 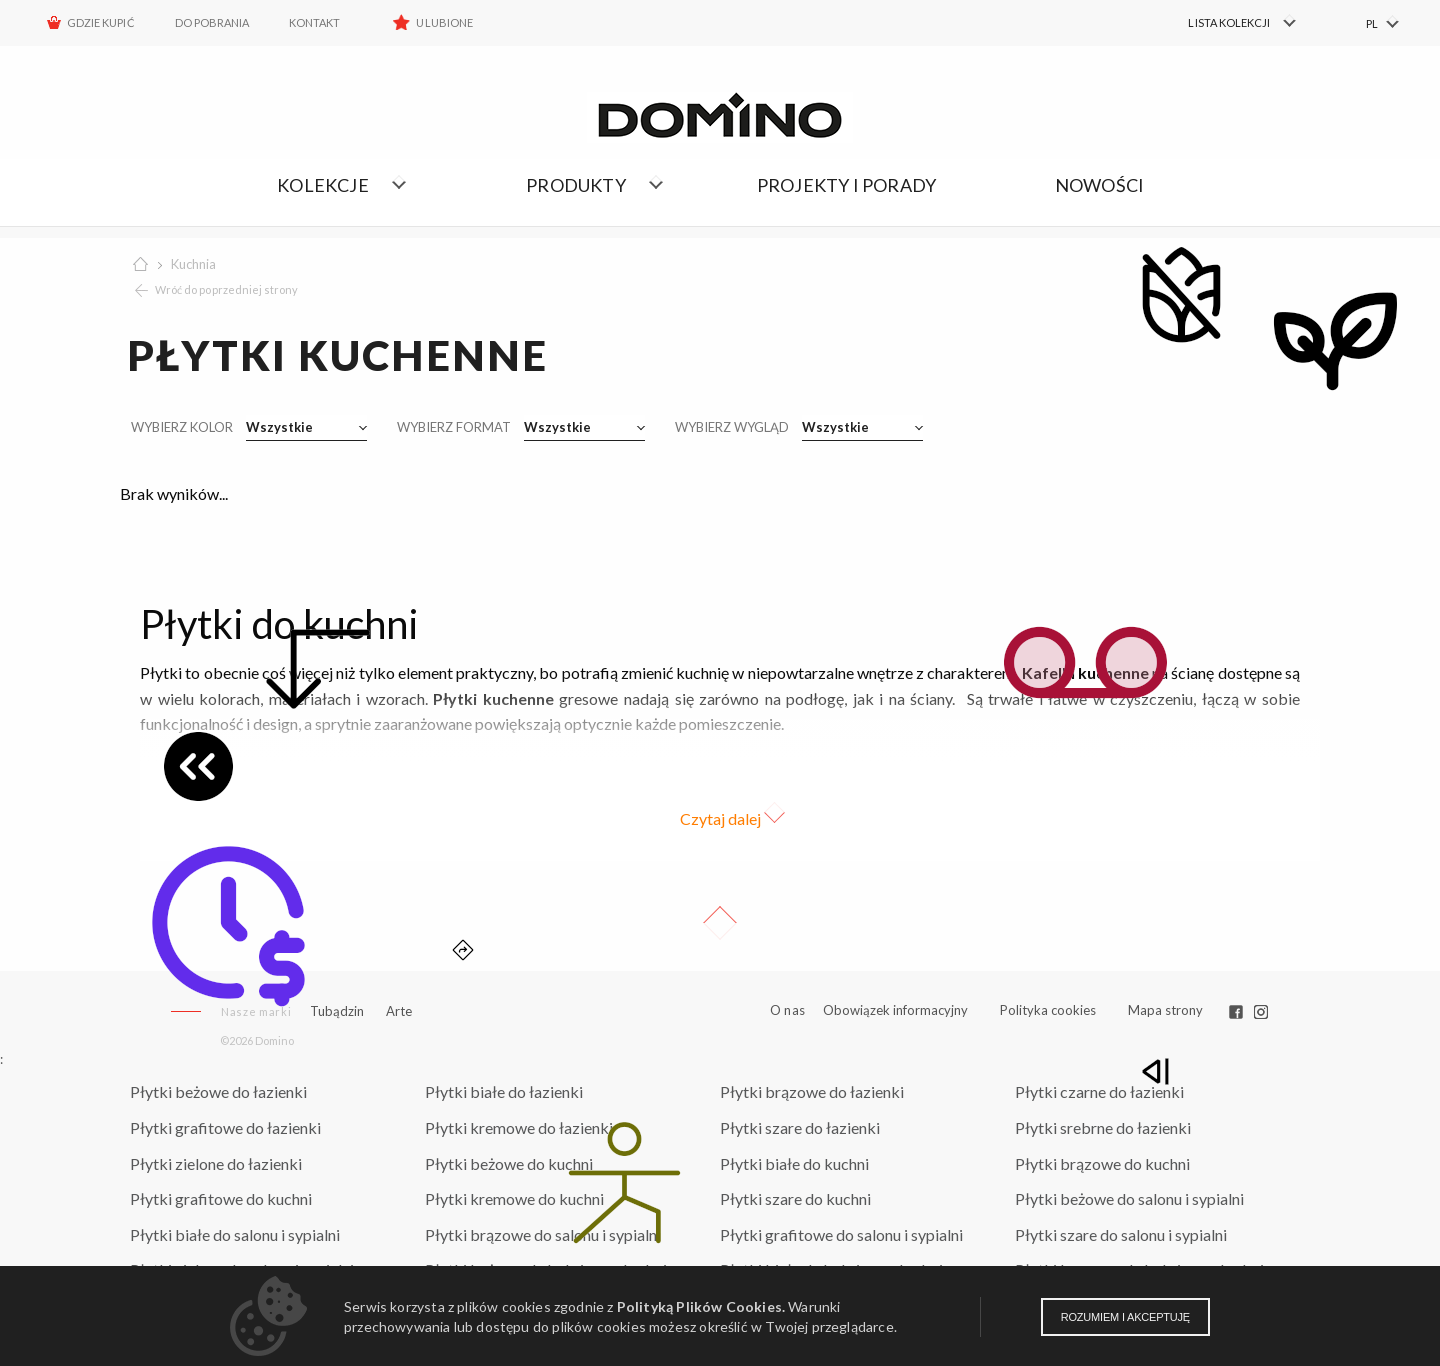 What do you see at coordinates (1181, 296) in the screenshot?
I see `indicates gluten-free or grain-free option` at bounding box center [1181, 296].